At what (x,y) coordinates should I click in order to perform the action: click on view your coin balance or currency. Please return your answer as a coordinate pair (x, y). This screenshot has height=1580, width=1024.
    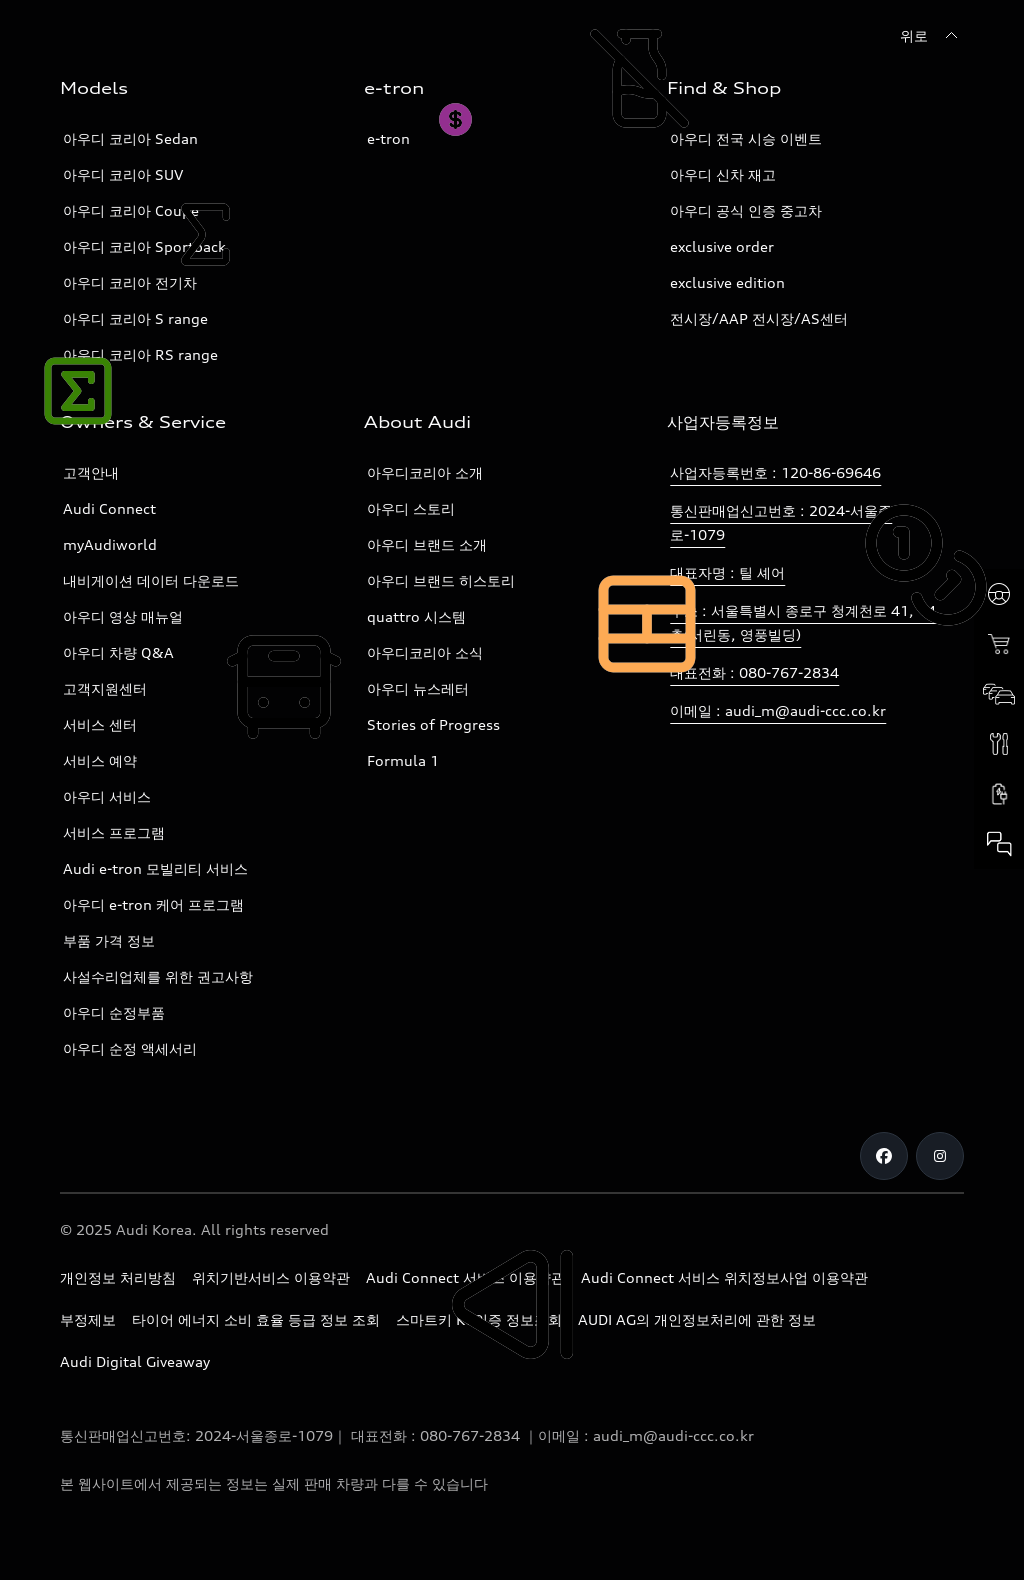
    Looking at the image, I should click on (926, 565).